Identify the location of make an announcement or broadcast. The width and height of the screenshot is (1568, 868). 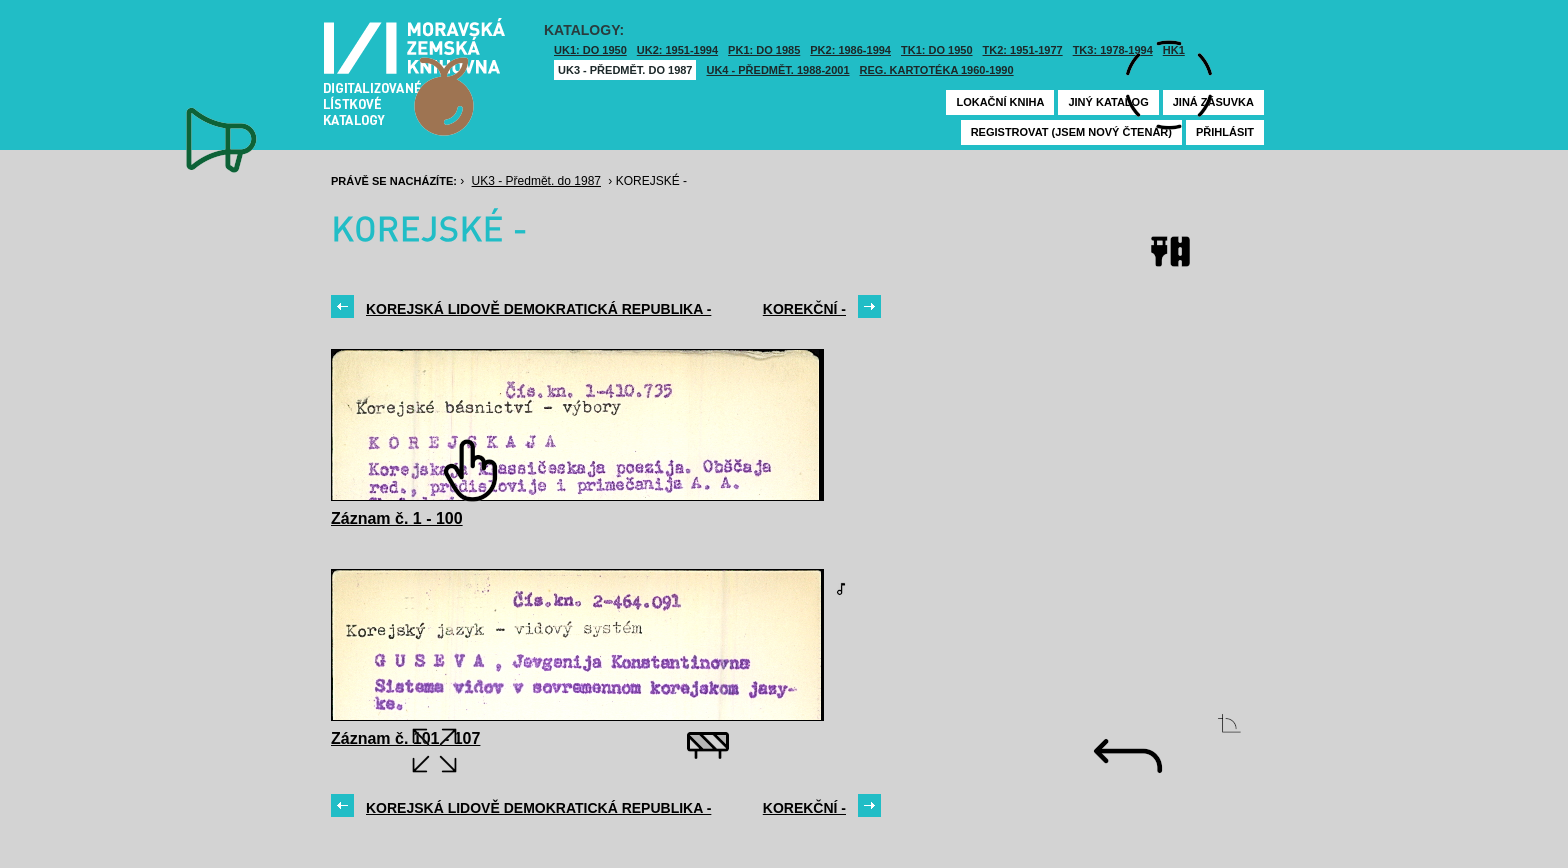
(217, 141).